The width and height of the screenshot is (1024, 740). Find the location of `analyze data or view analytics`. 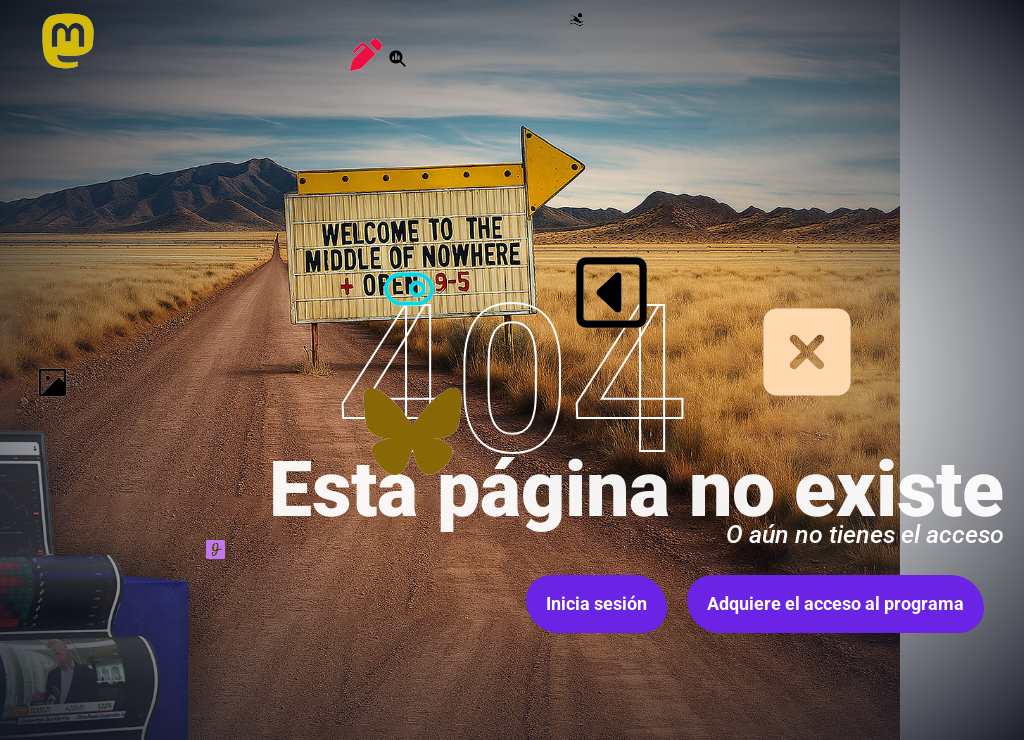

analyze data or view analytics is located at coordinates (397, 58).